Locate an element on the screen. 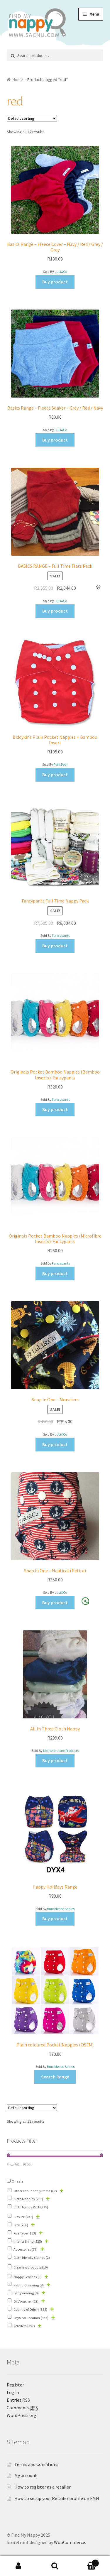  adjust search radius or distance is located at coordinates (85, 1601).